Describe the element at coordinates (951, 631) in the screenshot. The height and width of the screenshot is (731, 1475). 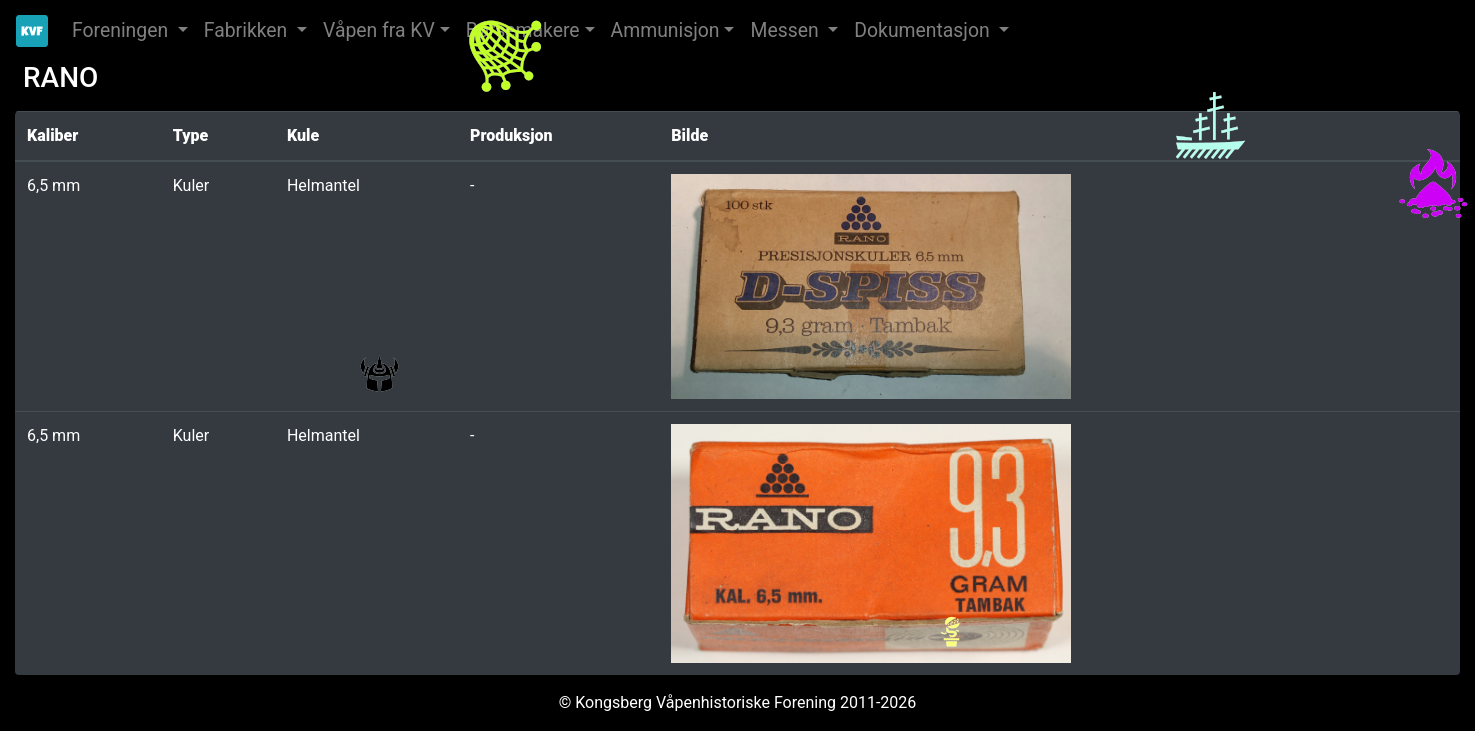
I see `represents a carnivorous plant item or creature in a game` at that location.